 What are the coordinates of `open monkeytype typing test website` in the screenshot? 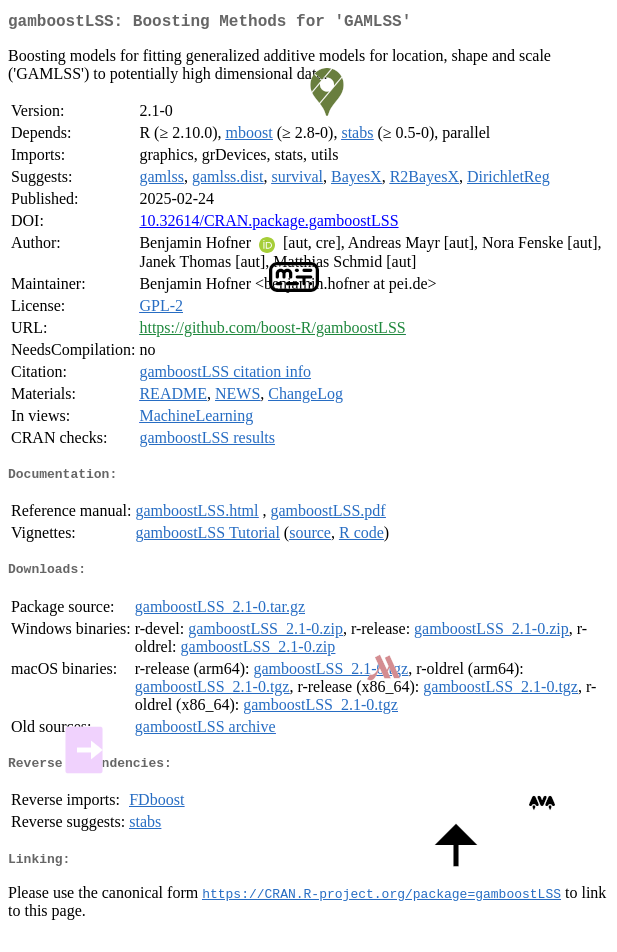 It's located at (294, 277).